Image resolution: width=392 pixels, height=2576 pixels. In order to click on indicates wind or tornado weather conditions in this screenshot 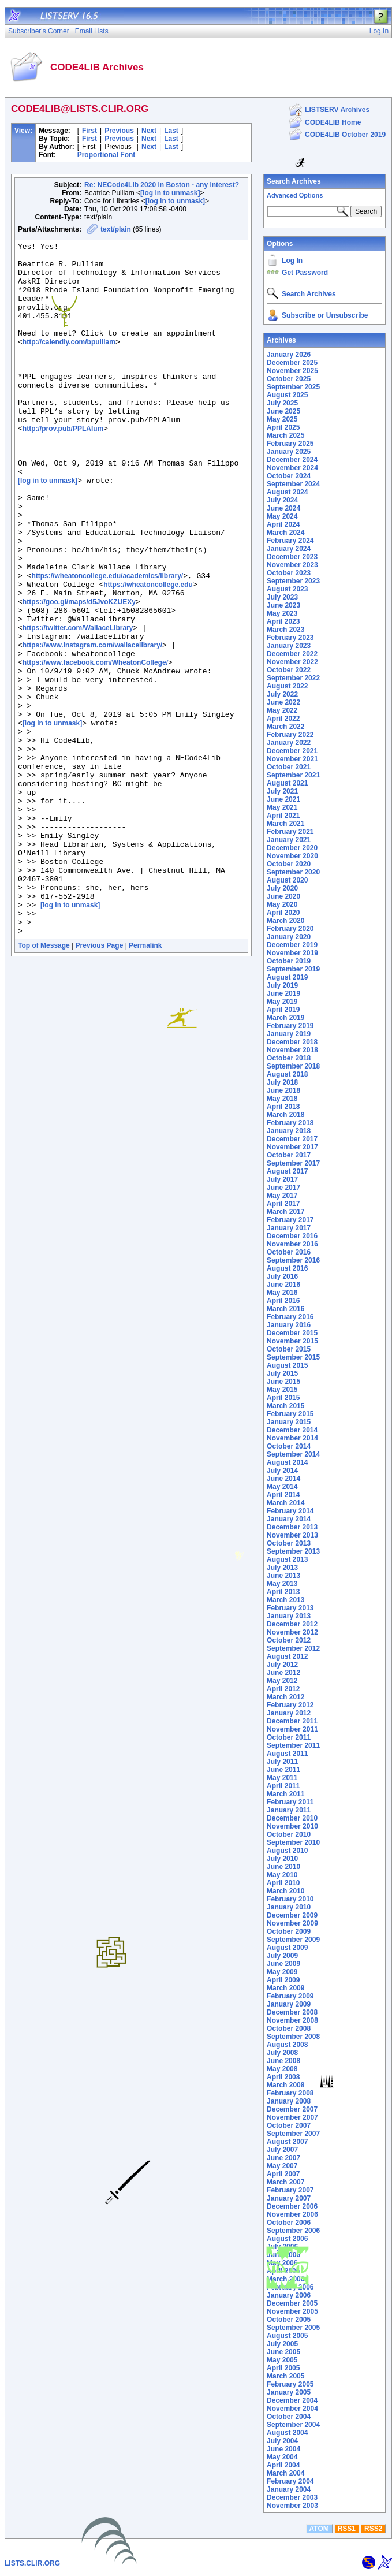, I will do `click(109, 2541)`.